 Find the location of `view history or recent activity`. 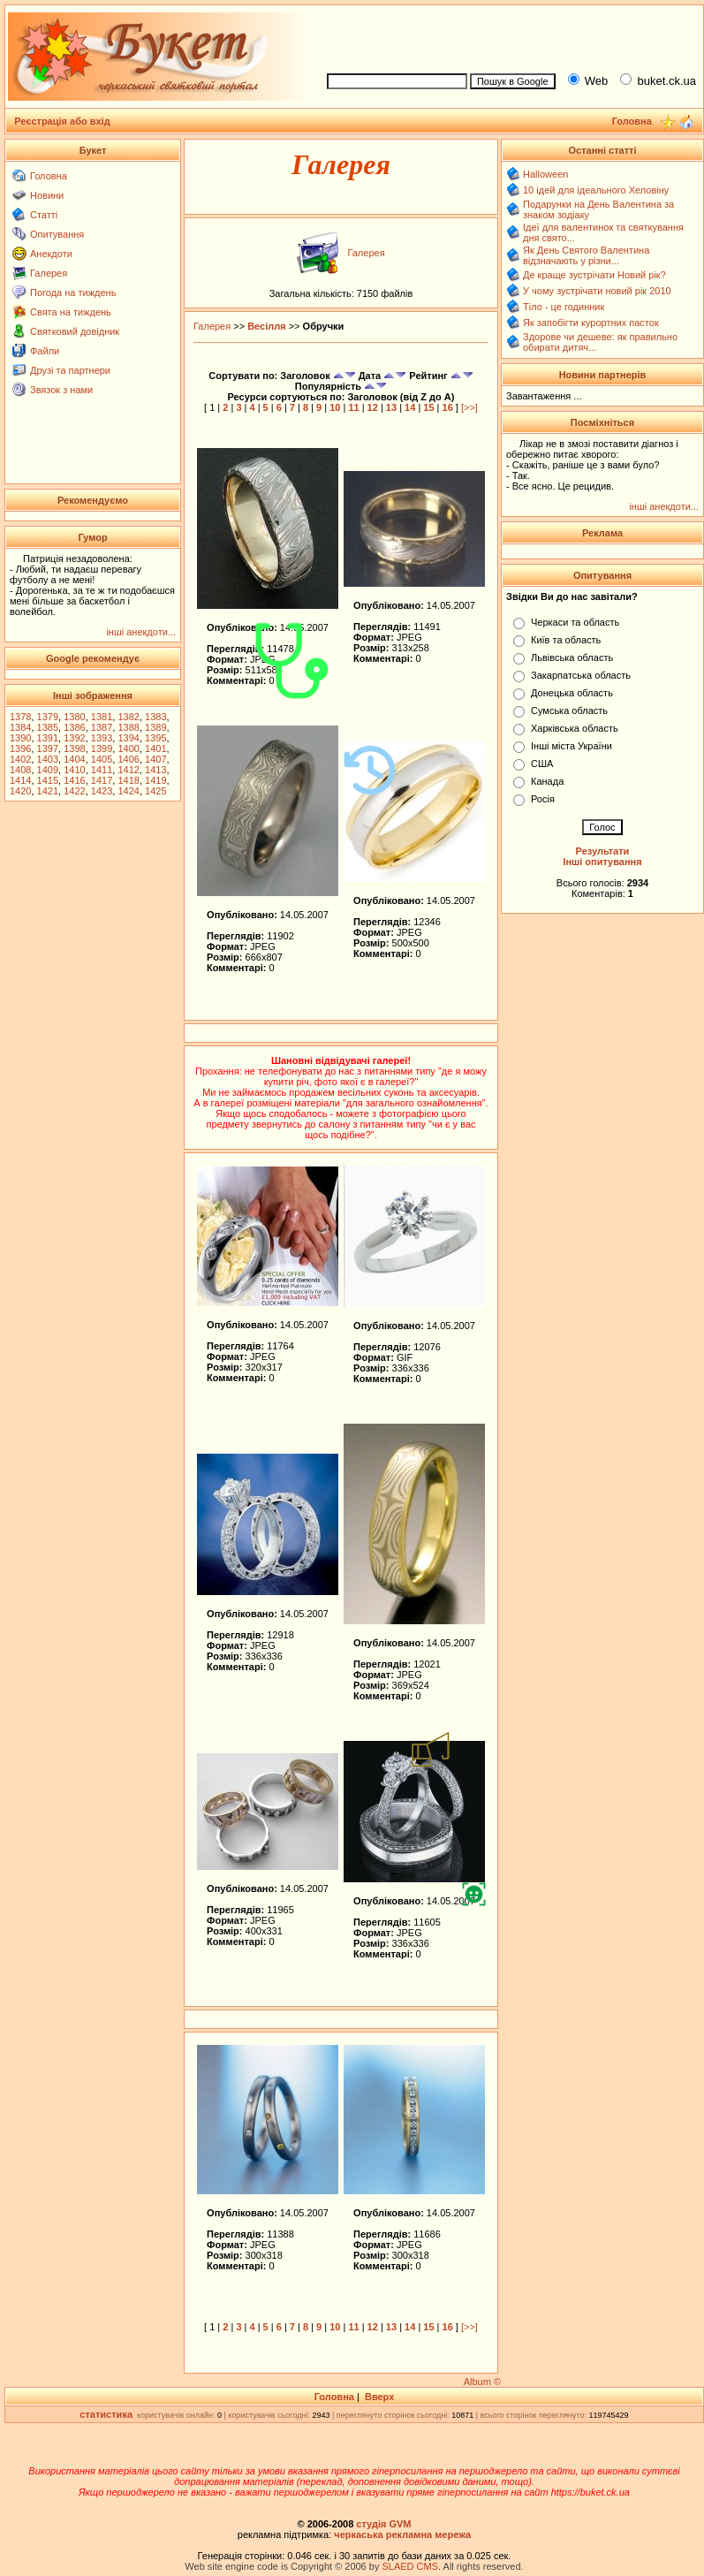

view history or recent activity is located at coordinates (370, 770).